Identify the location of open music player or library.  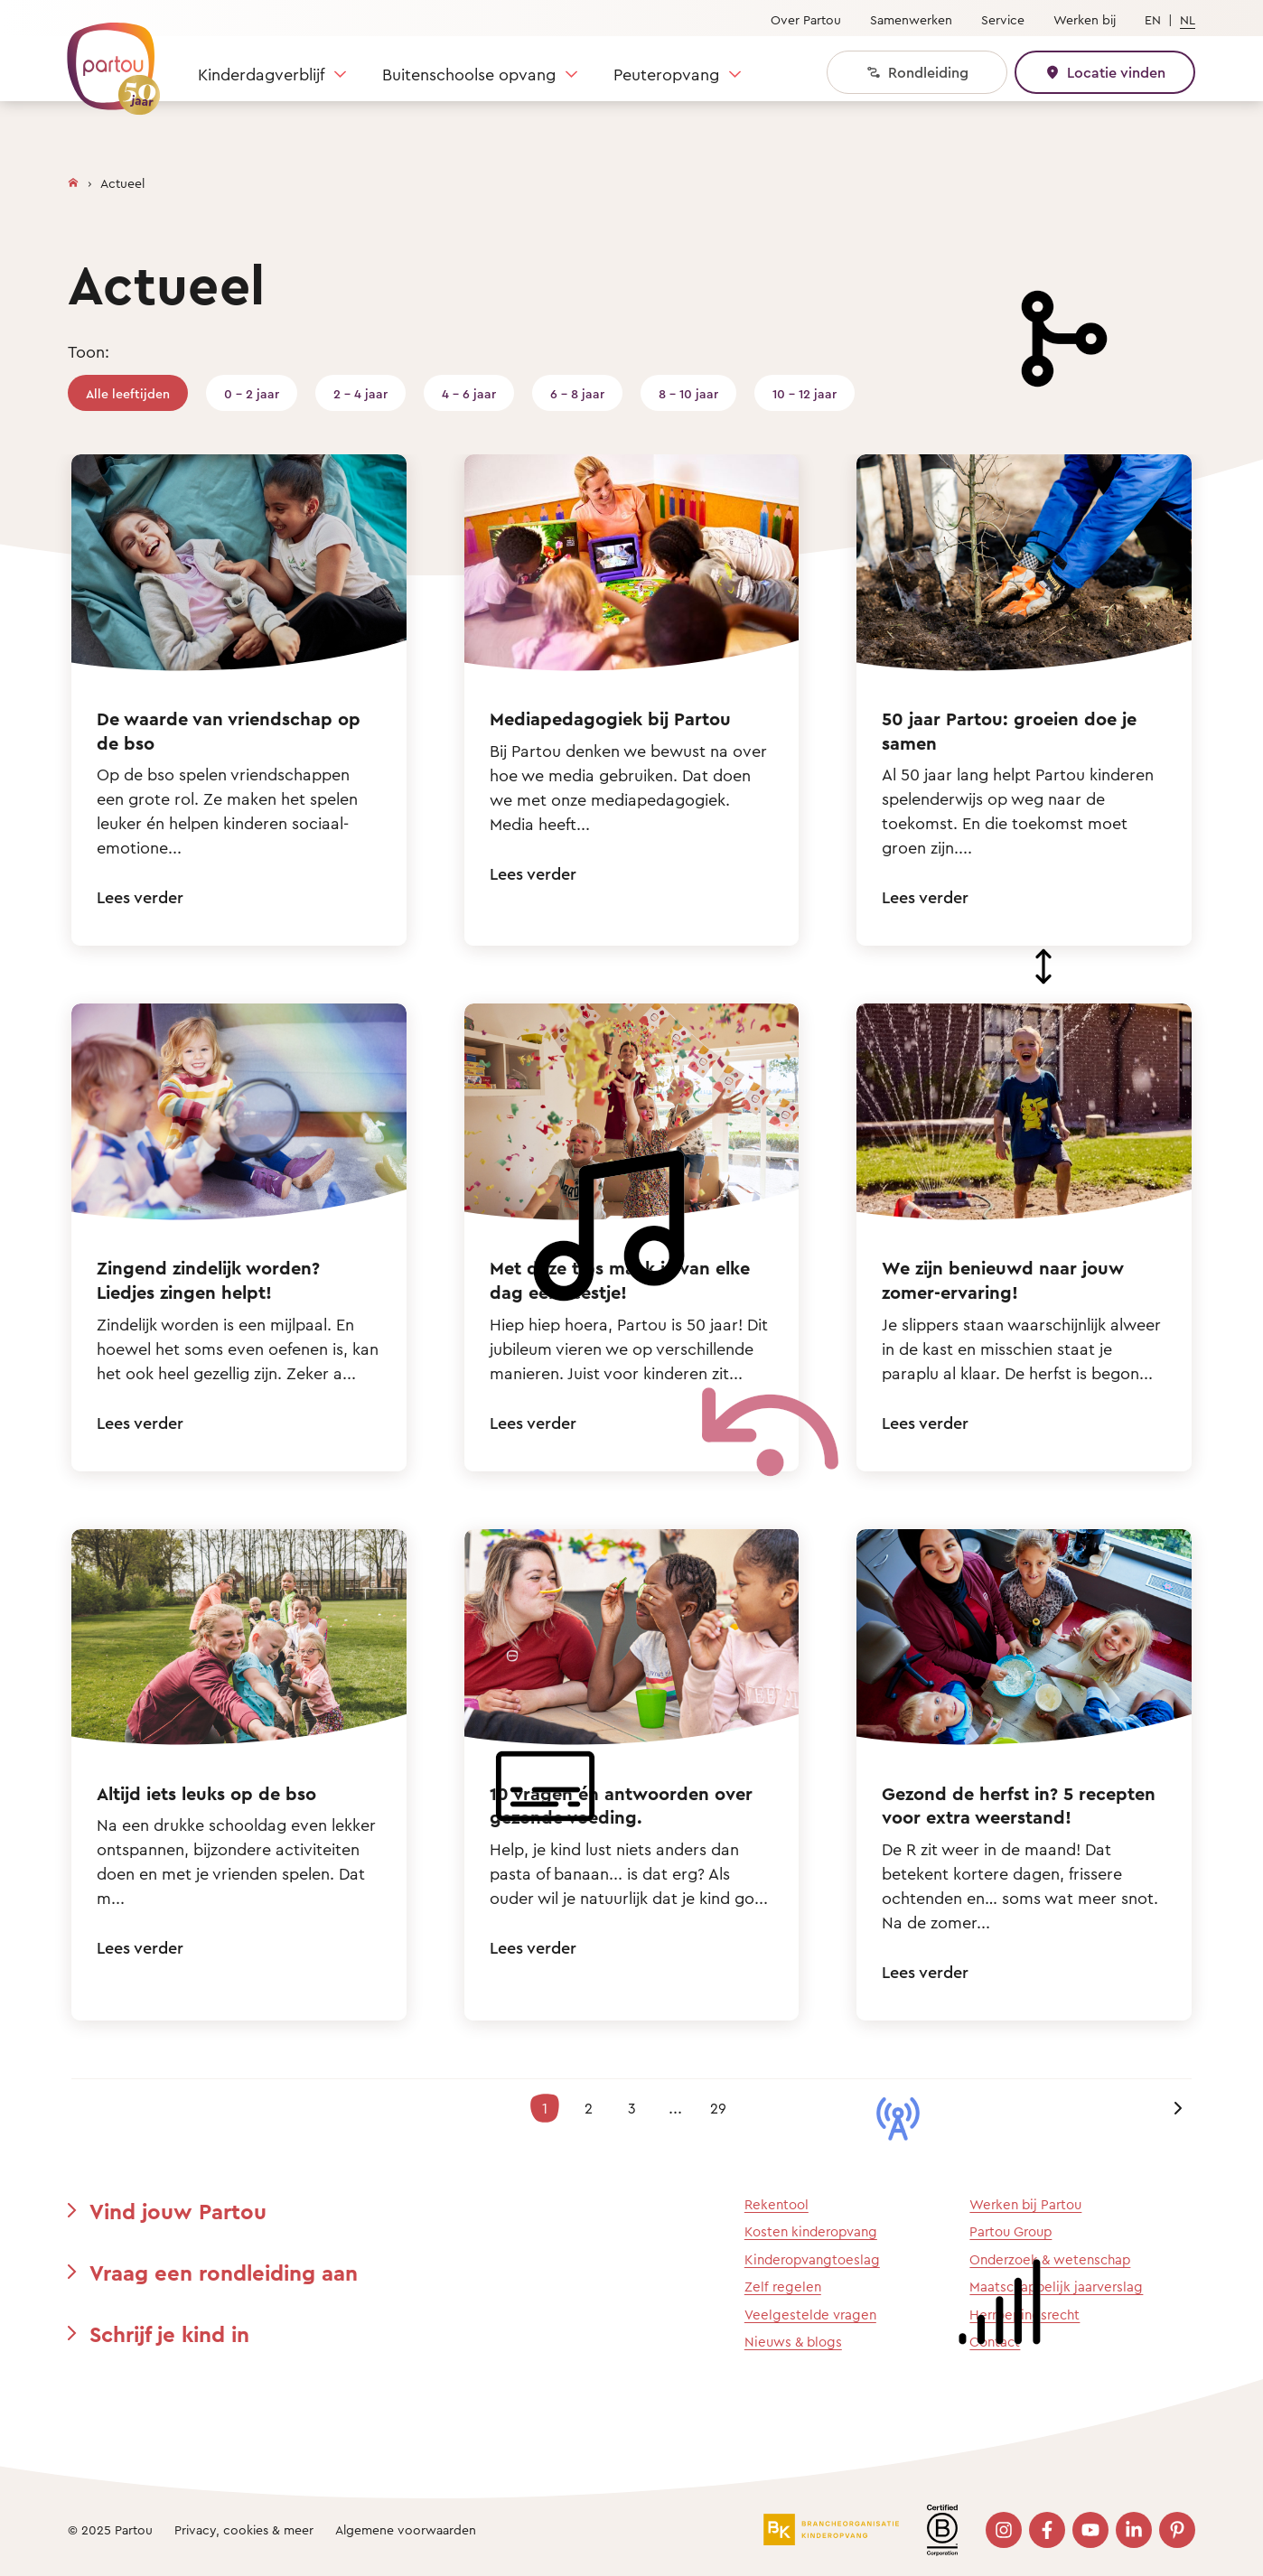
(609, 1226).